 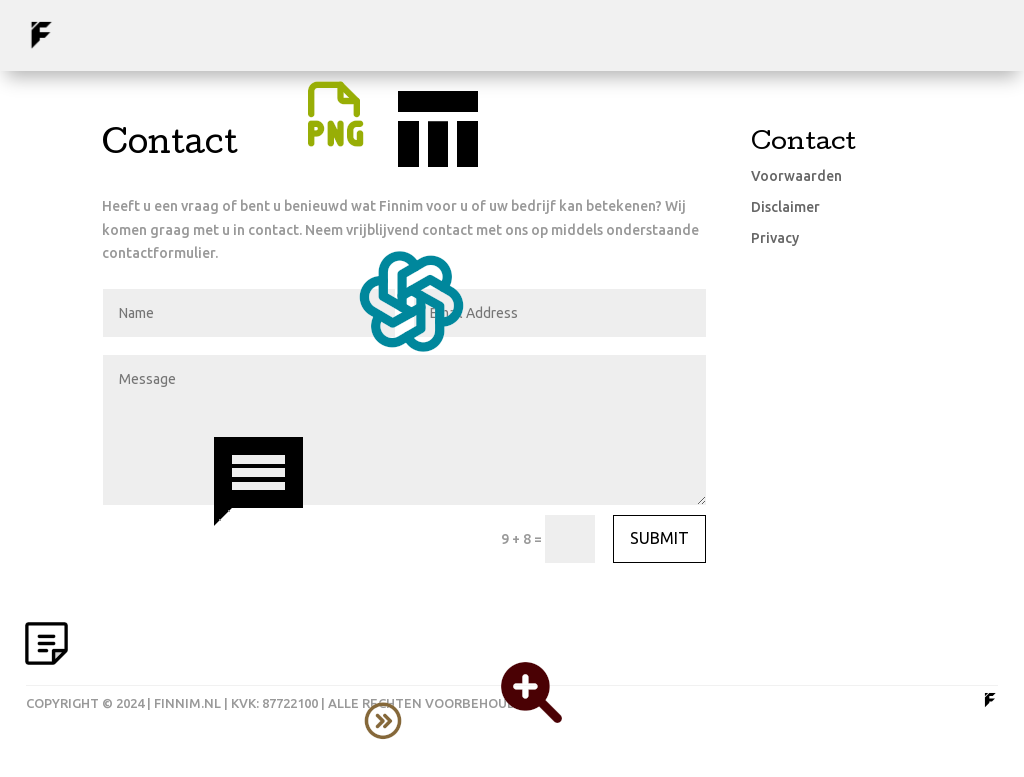 What do you see at coordinates (531, 692) in the screenshot?
I see `zoom in on content` at bounding box center [531, 692].